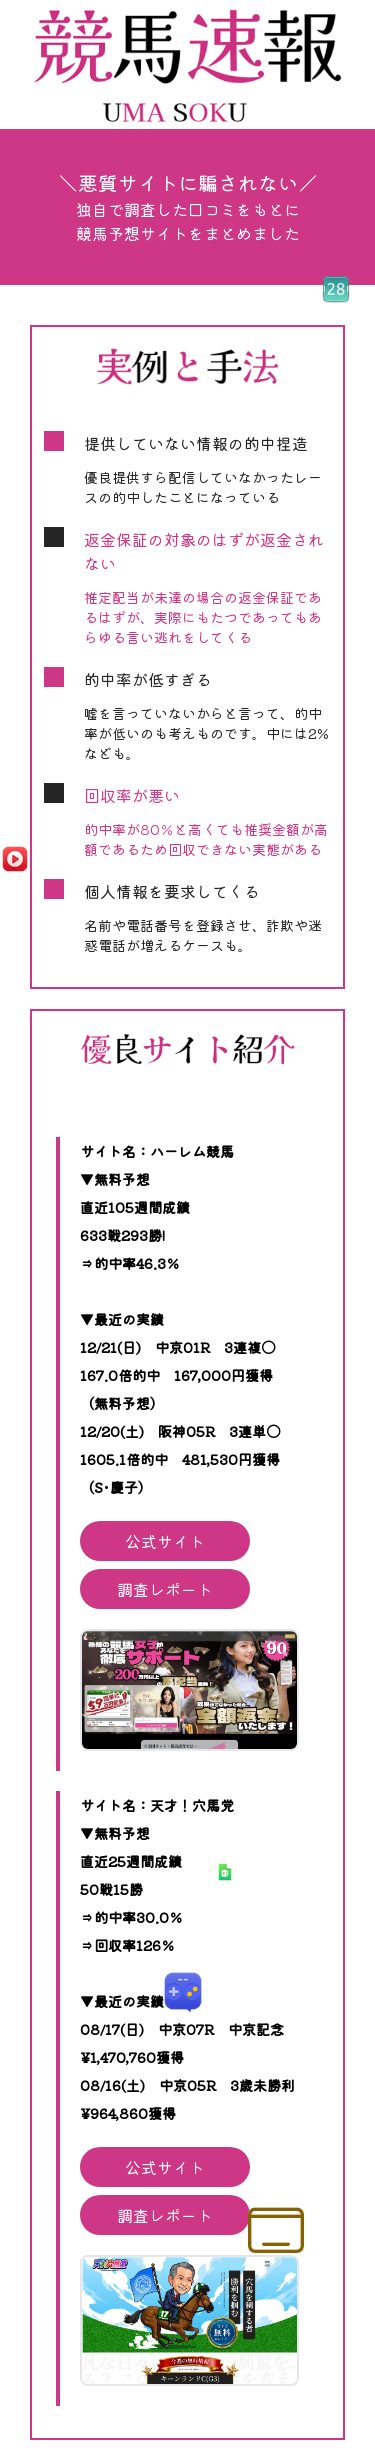  What do you see at coordinates (336, 289) in the screenshot?
I see `open gnome calendar app` at bounding box center [336, 289].